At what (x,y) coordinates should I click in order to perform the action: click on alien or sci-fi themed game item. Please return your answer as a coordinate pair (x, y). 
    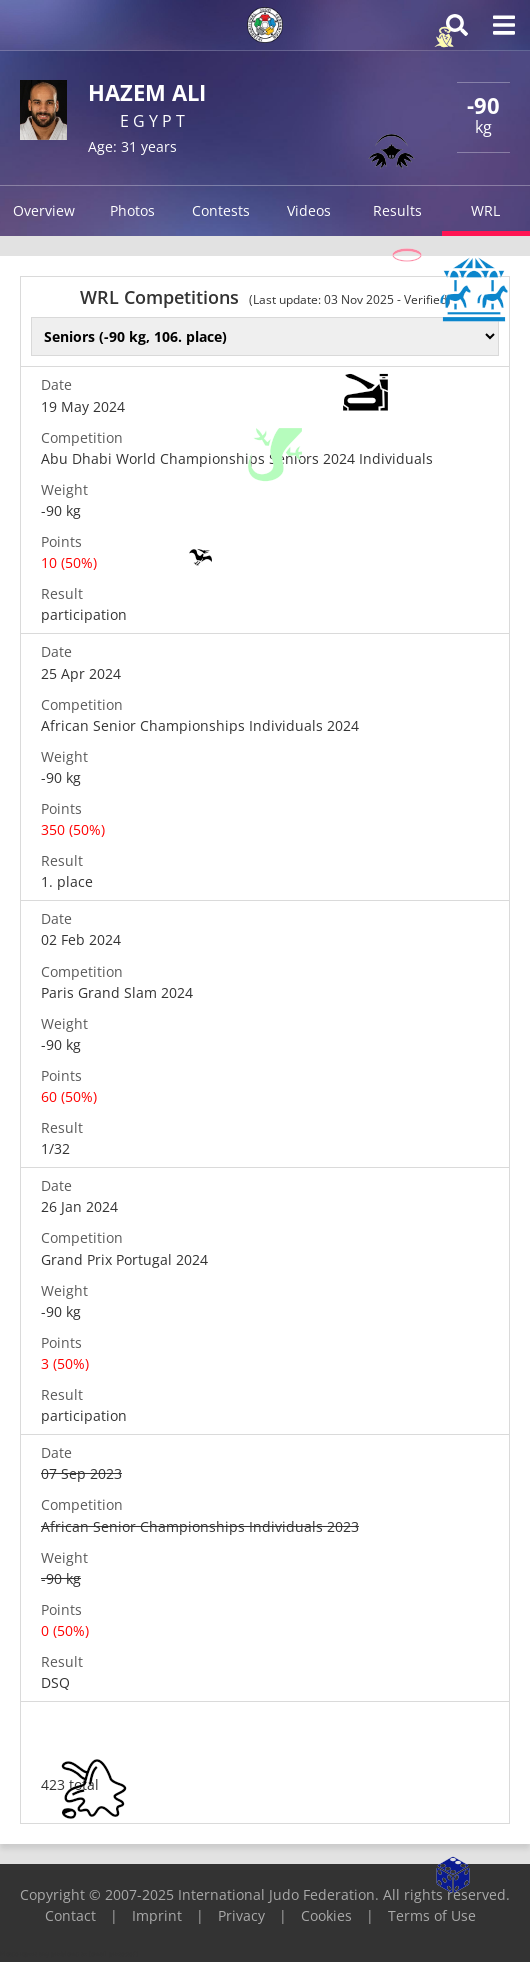
    Looking at the image, I should click on (444, 37).